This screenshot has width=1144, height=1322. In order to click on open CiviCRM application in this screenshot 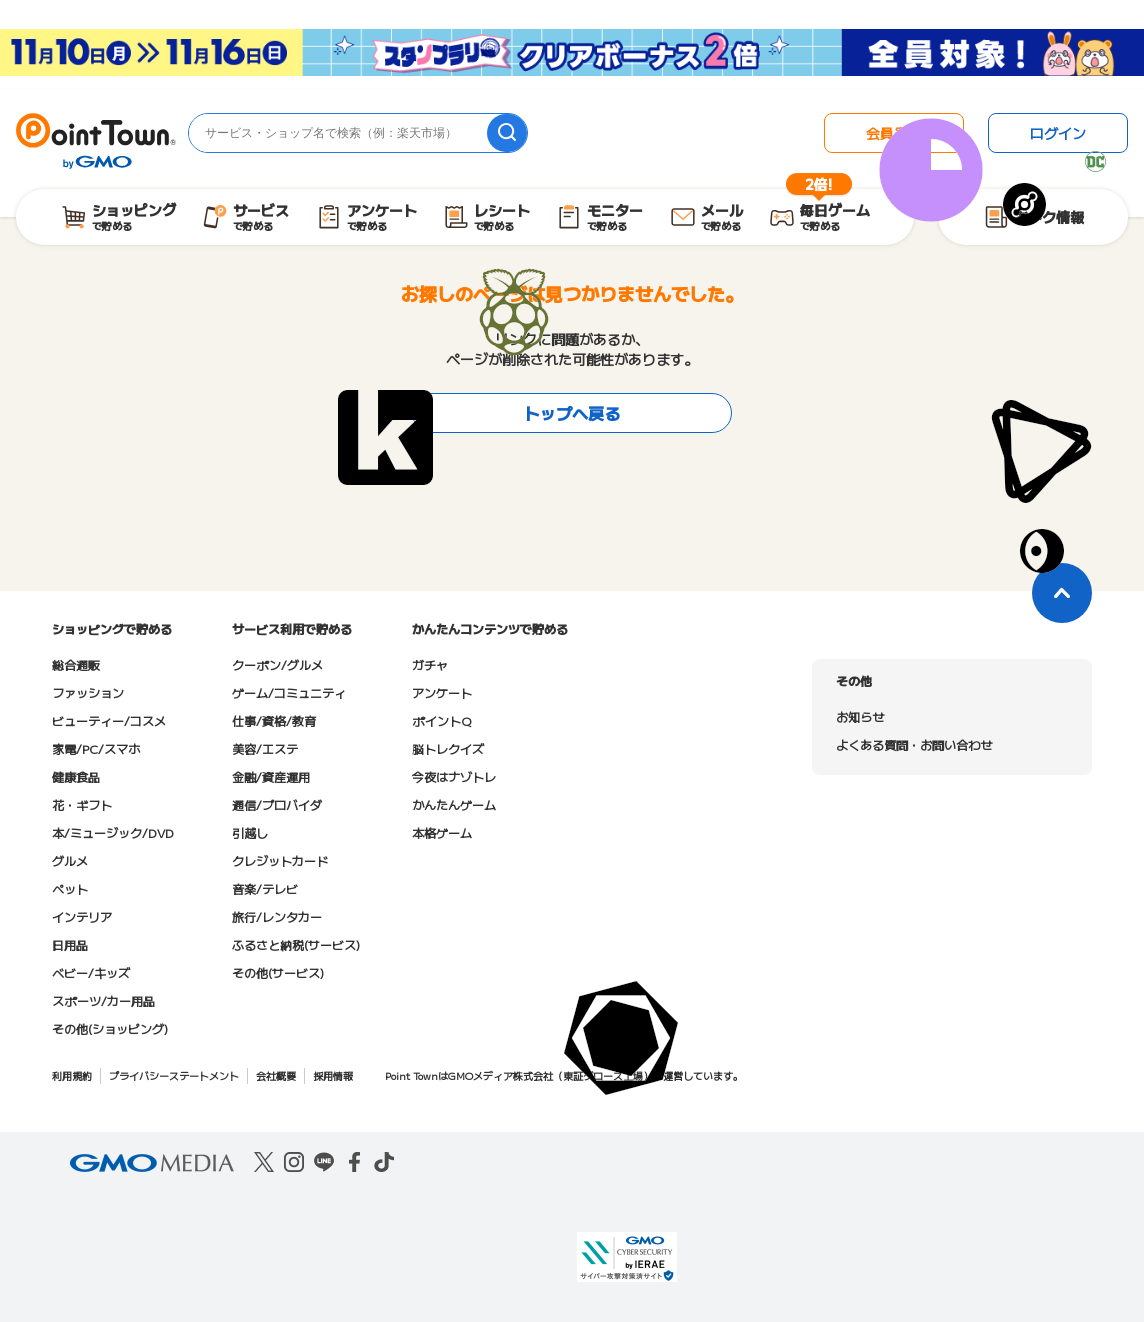, I will do `click(1041, 451)`.